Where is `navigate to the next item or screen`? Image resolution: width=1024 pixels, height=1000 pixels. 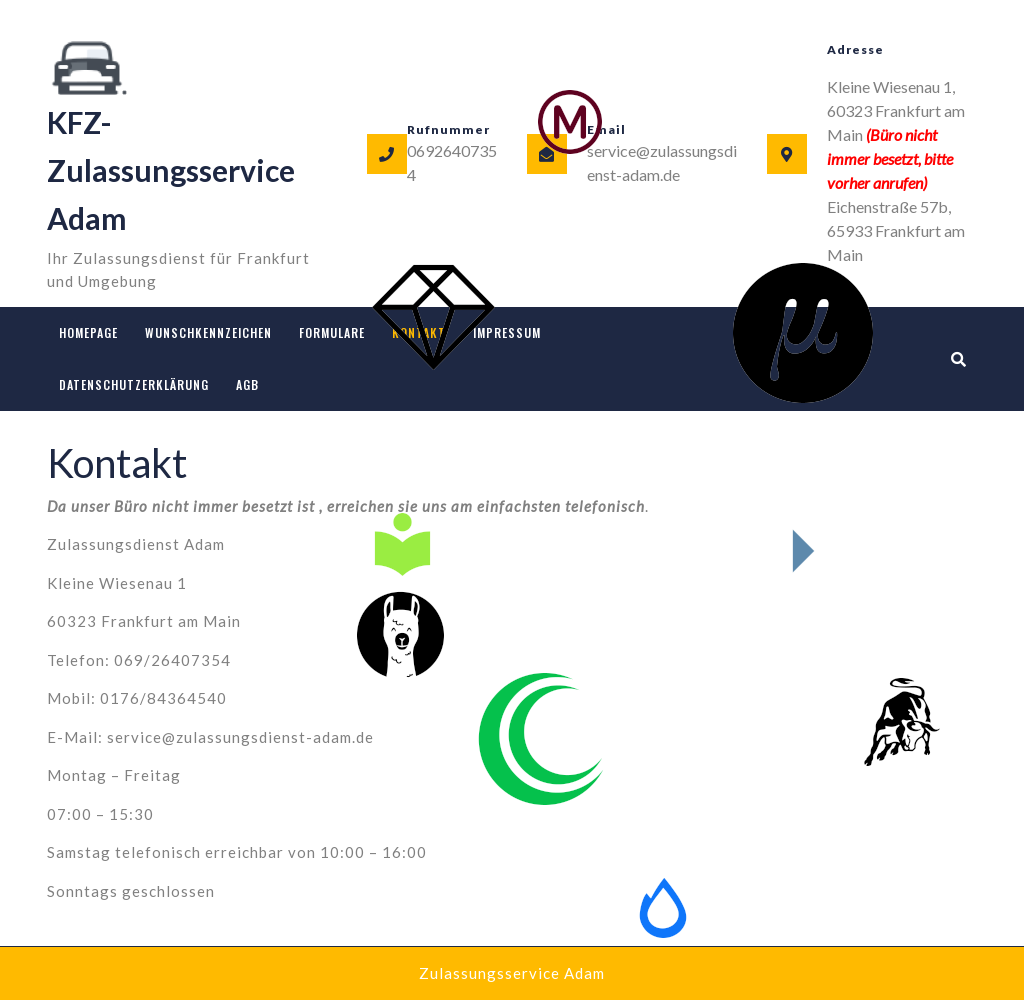 navigate to the next item or screen is located at coordinates (800, 551).